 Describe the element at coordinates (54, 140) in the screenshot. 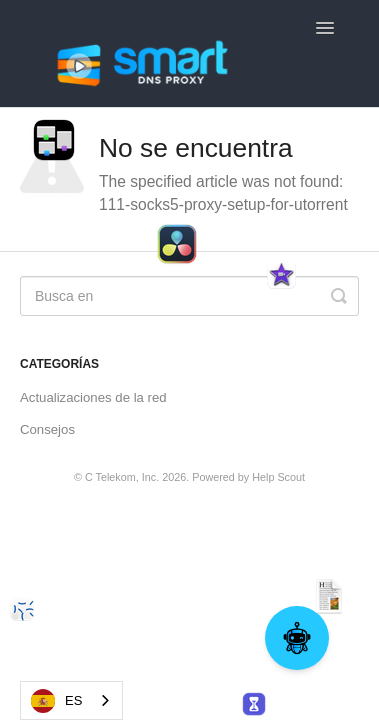

I see `open mission control to view all windows and desktops` at that location.